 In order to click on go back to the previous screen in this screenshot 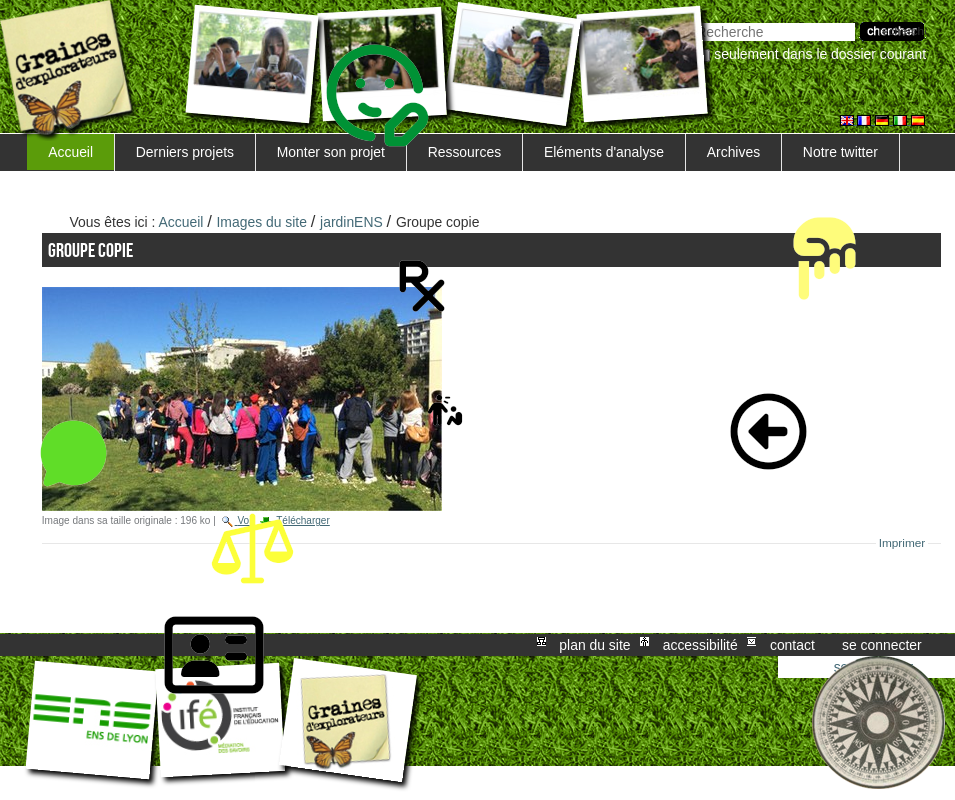, I will do `click(768, 431)`.